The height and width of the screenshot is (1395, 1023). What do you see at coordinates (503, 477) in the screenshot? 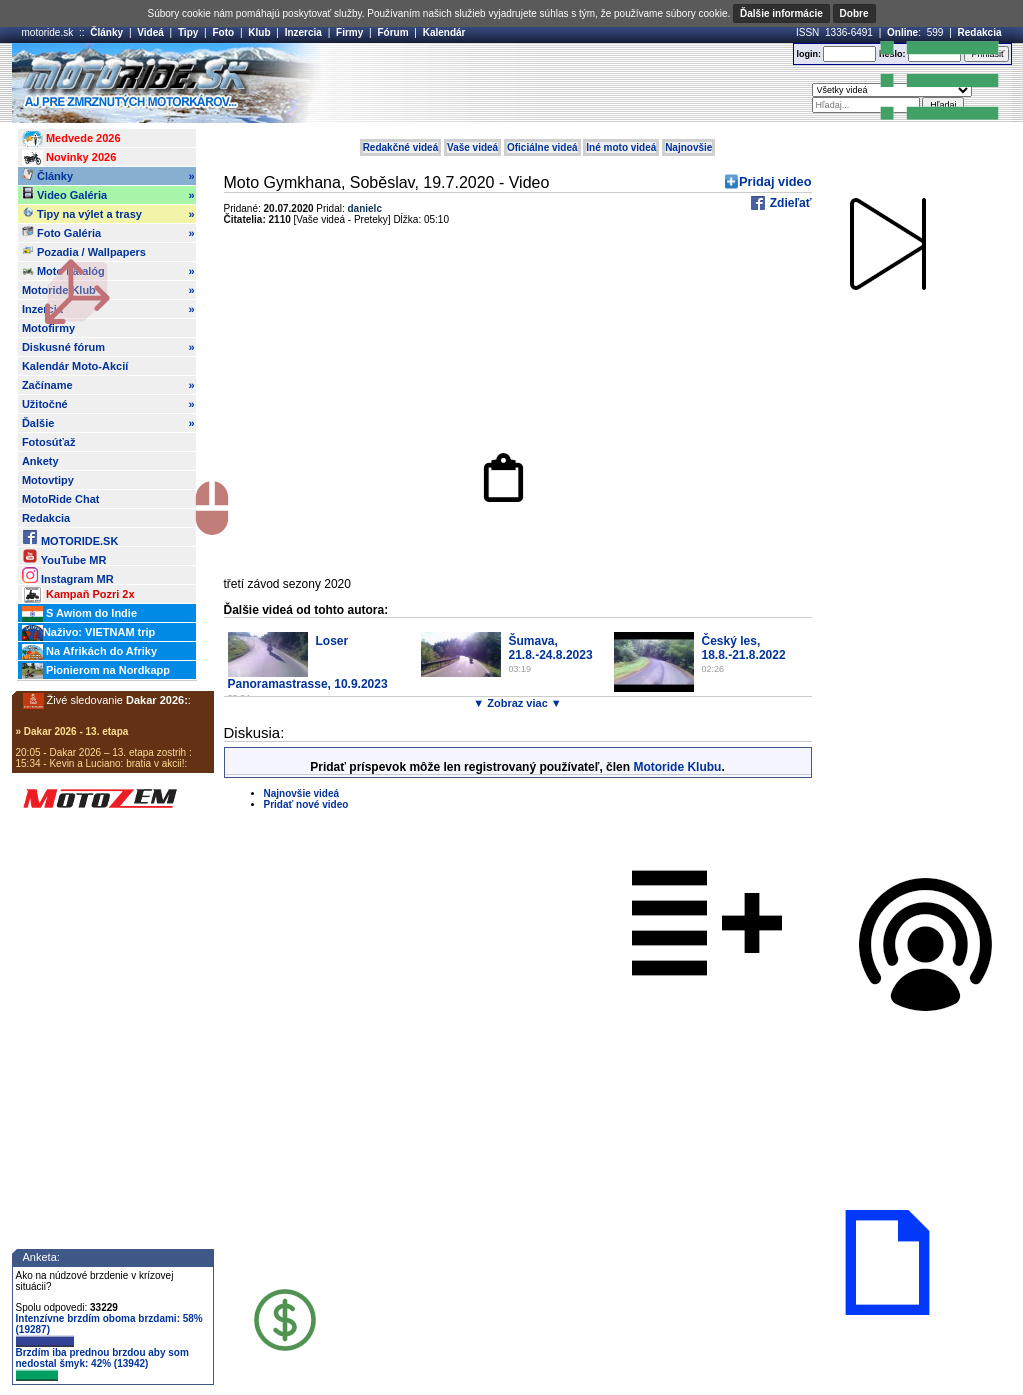
I see `copy to clipboard` at bounding box center [503, 477].